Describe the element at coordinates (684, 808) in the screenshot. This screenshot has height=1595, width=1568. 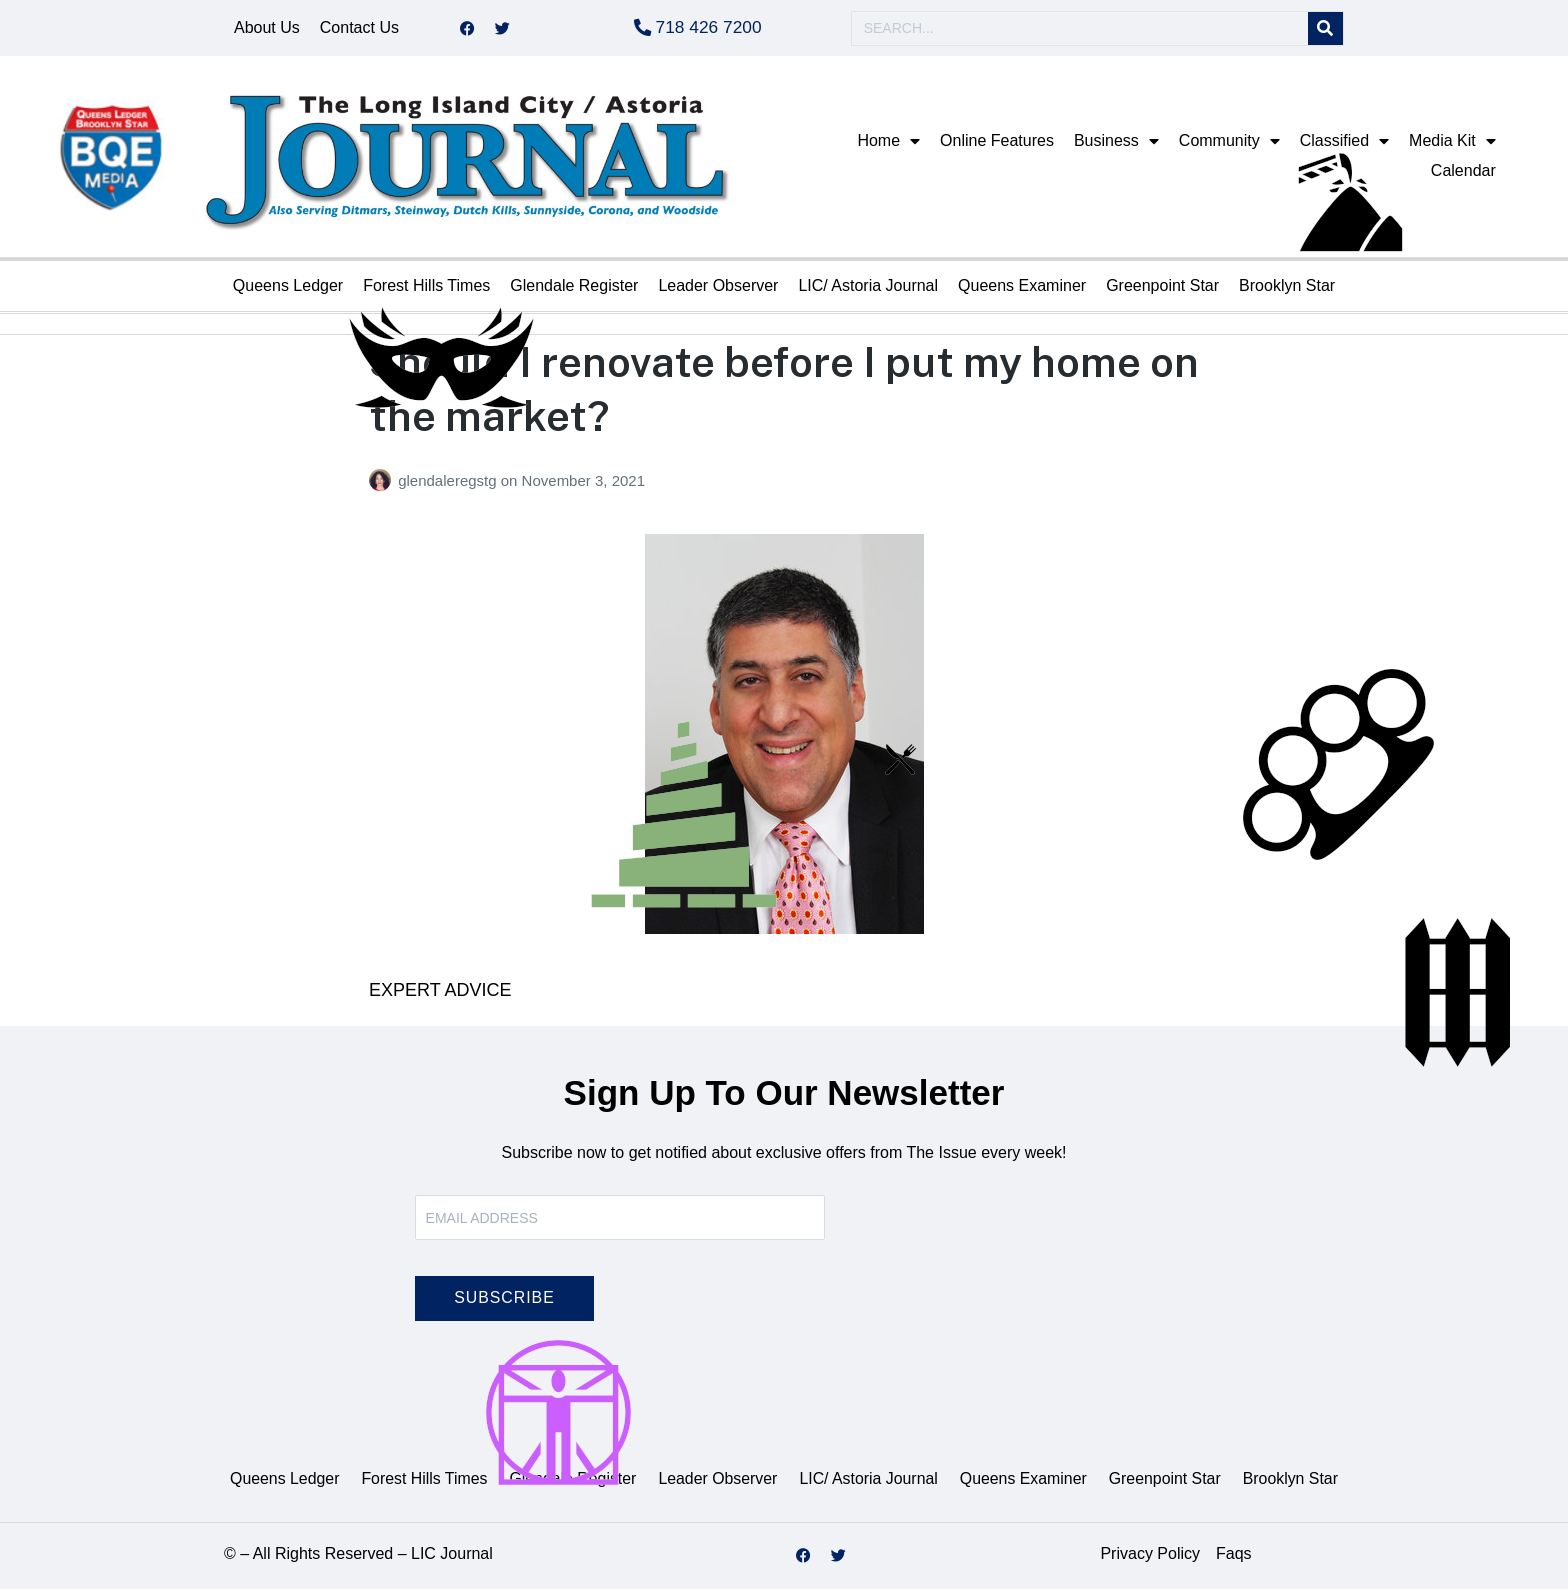
I see `view mosque or islamic religious site` at that location.